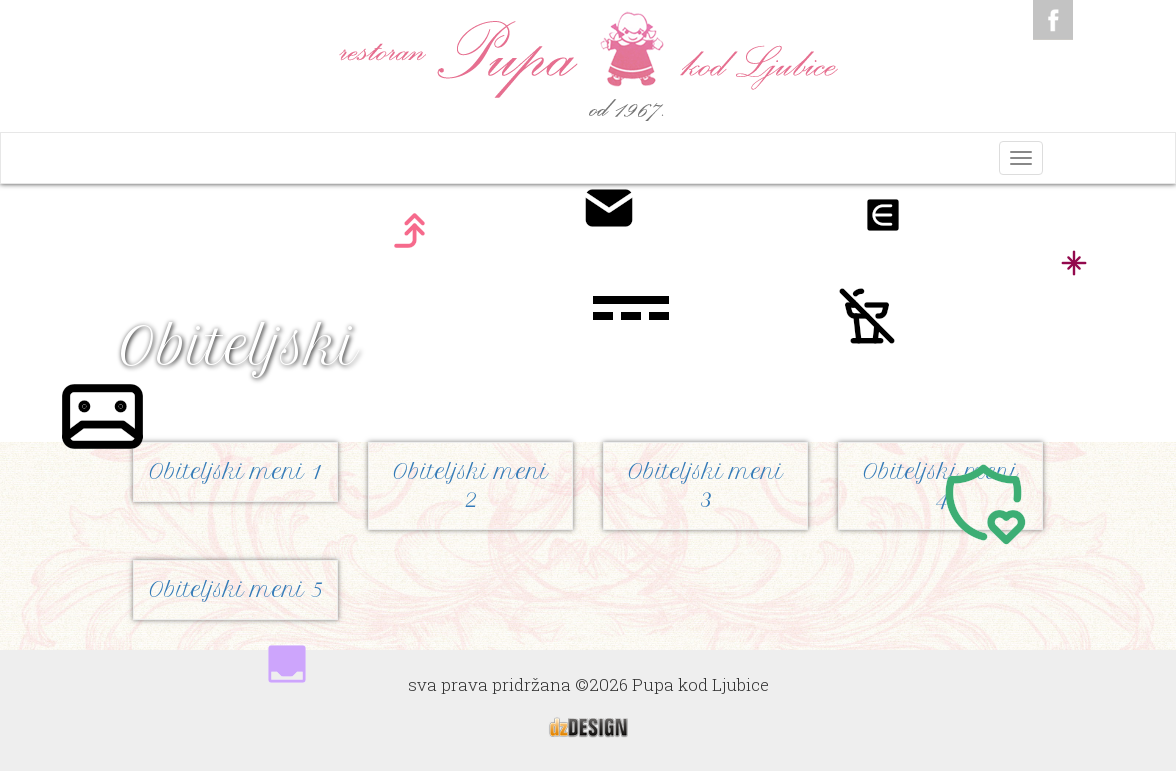 The image size is (1176, 771). Describe the element at coordinates (883, 215) in the screenshot. I see `indicates set membership in mathematical notation` at that location.